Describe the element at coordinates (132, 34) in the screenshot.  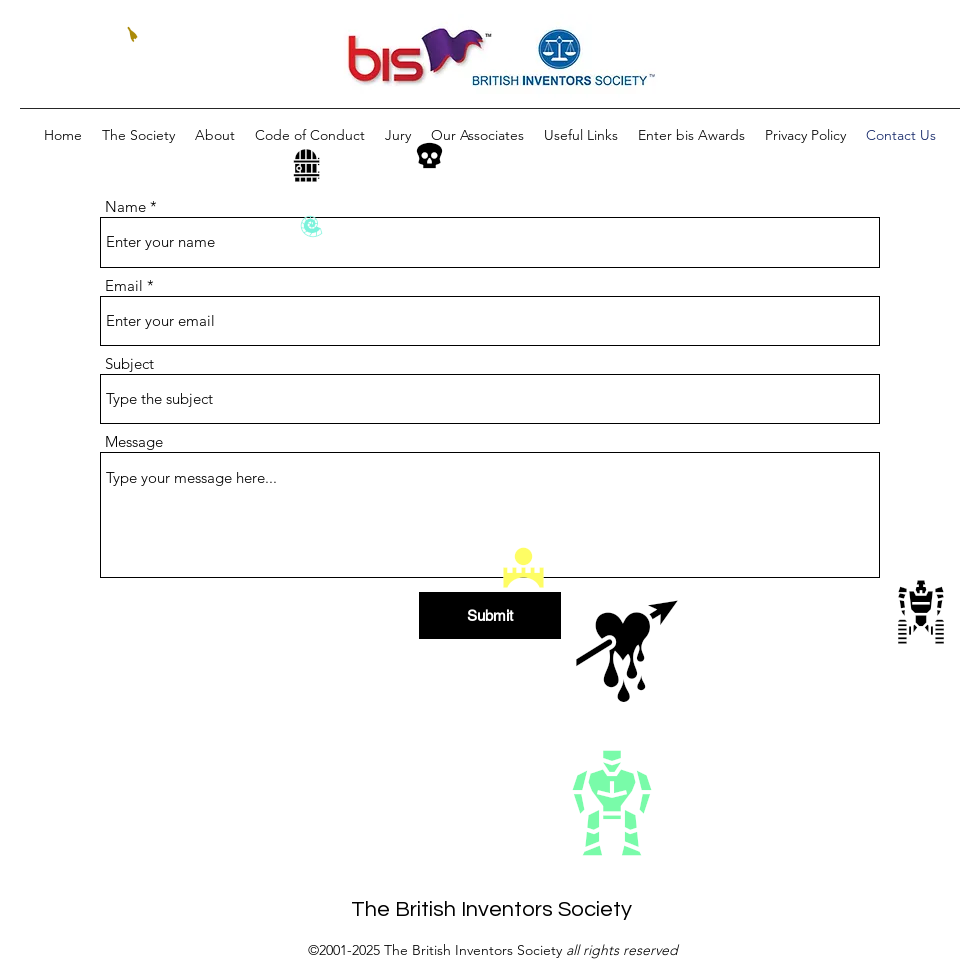
I see `select the white crown of upper egypt` at that location.